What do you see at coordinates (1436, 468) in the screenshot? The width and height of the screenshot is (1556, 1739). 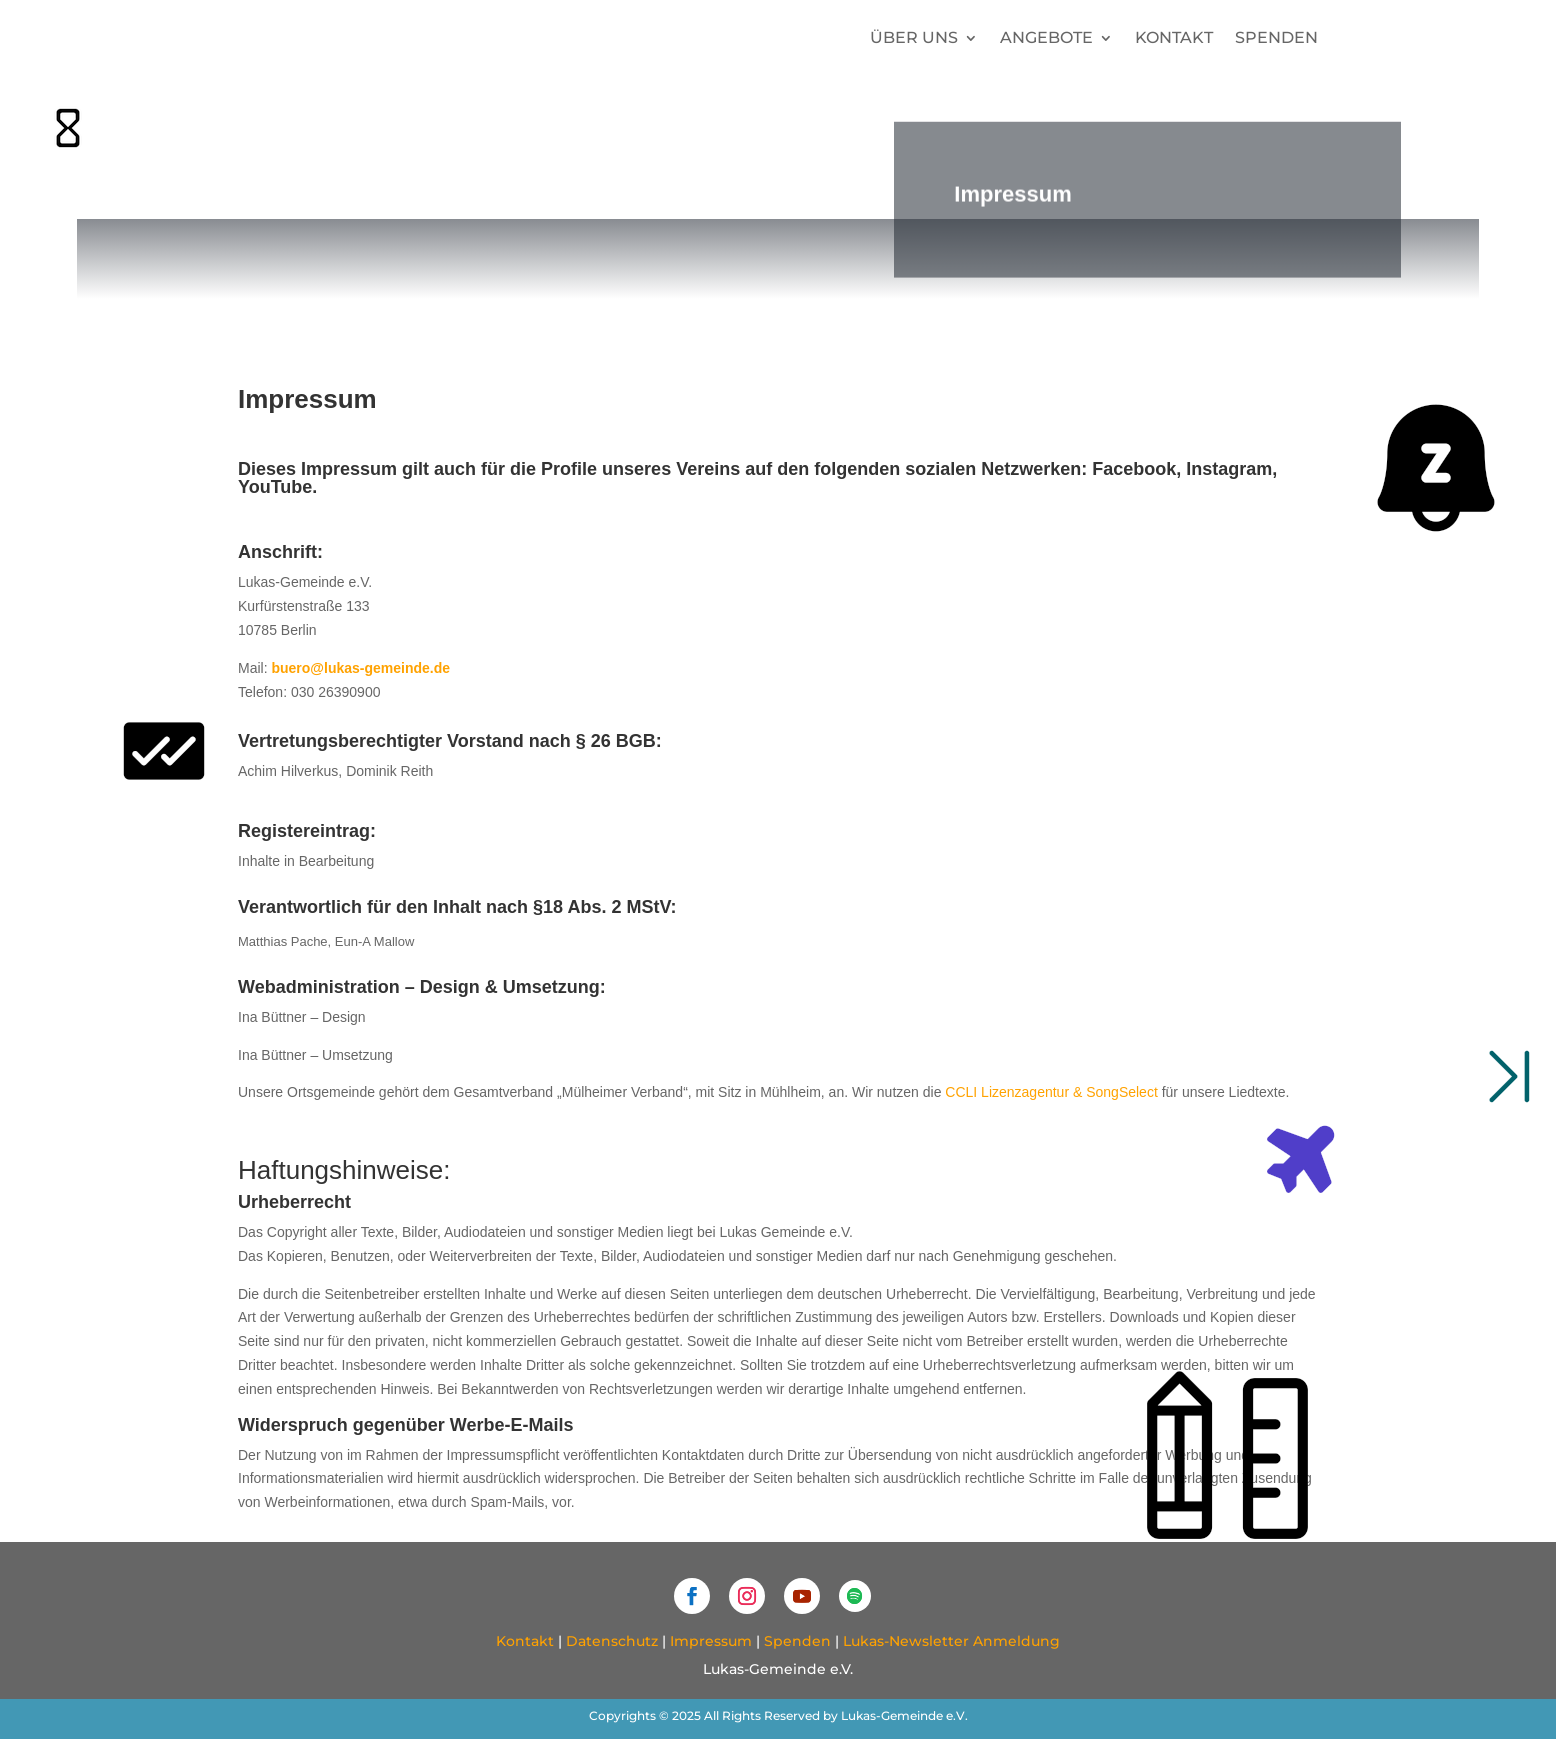 I see `mute notifications or enable do not disturb mode` at bounding box center [1436, 468].